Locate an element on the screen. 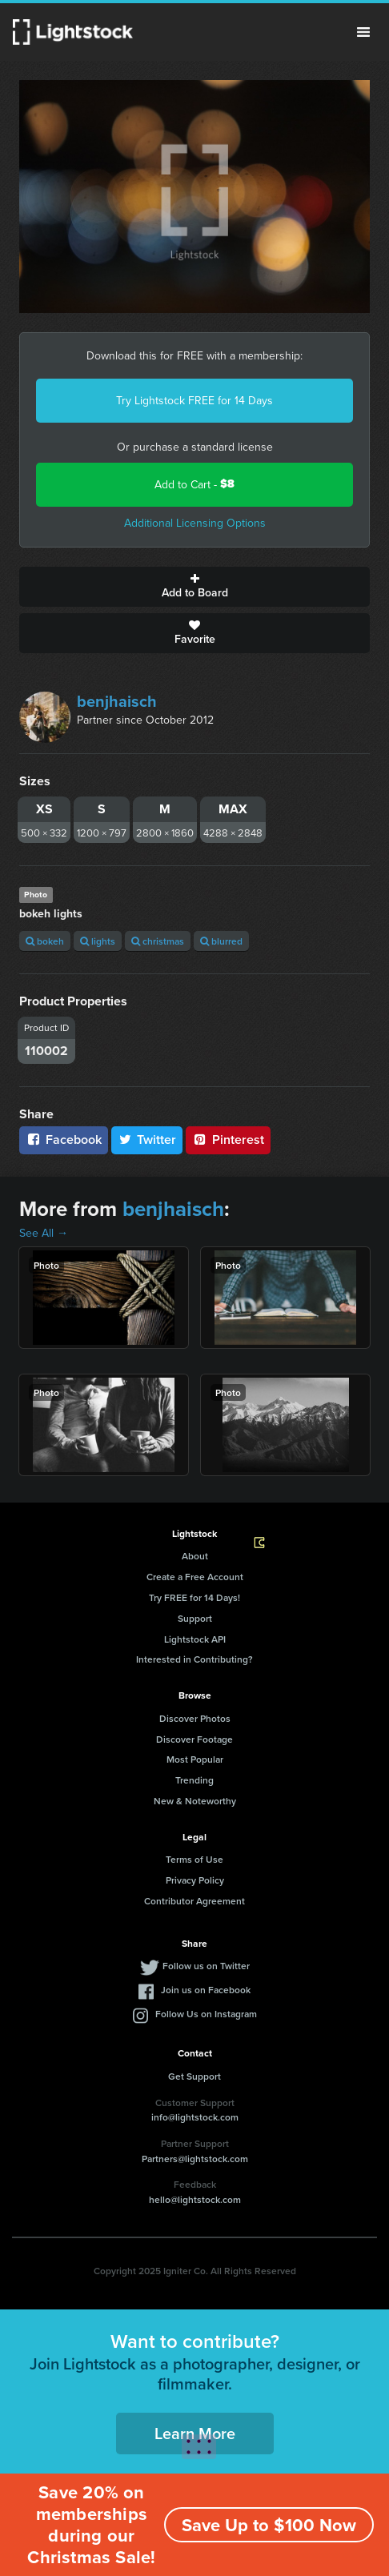  open coda document is located at coordinates (259, 1543).